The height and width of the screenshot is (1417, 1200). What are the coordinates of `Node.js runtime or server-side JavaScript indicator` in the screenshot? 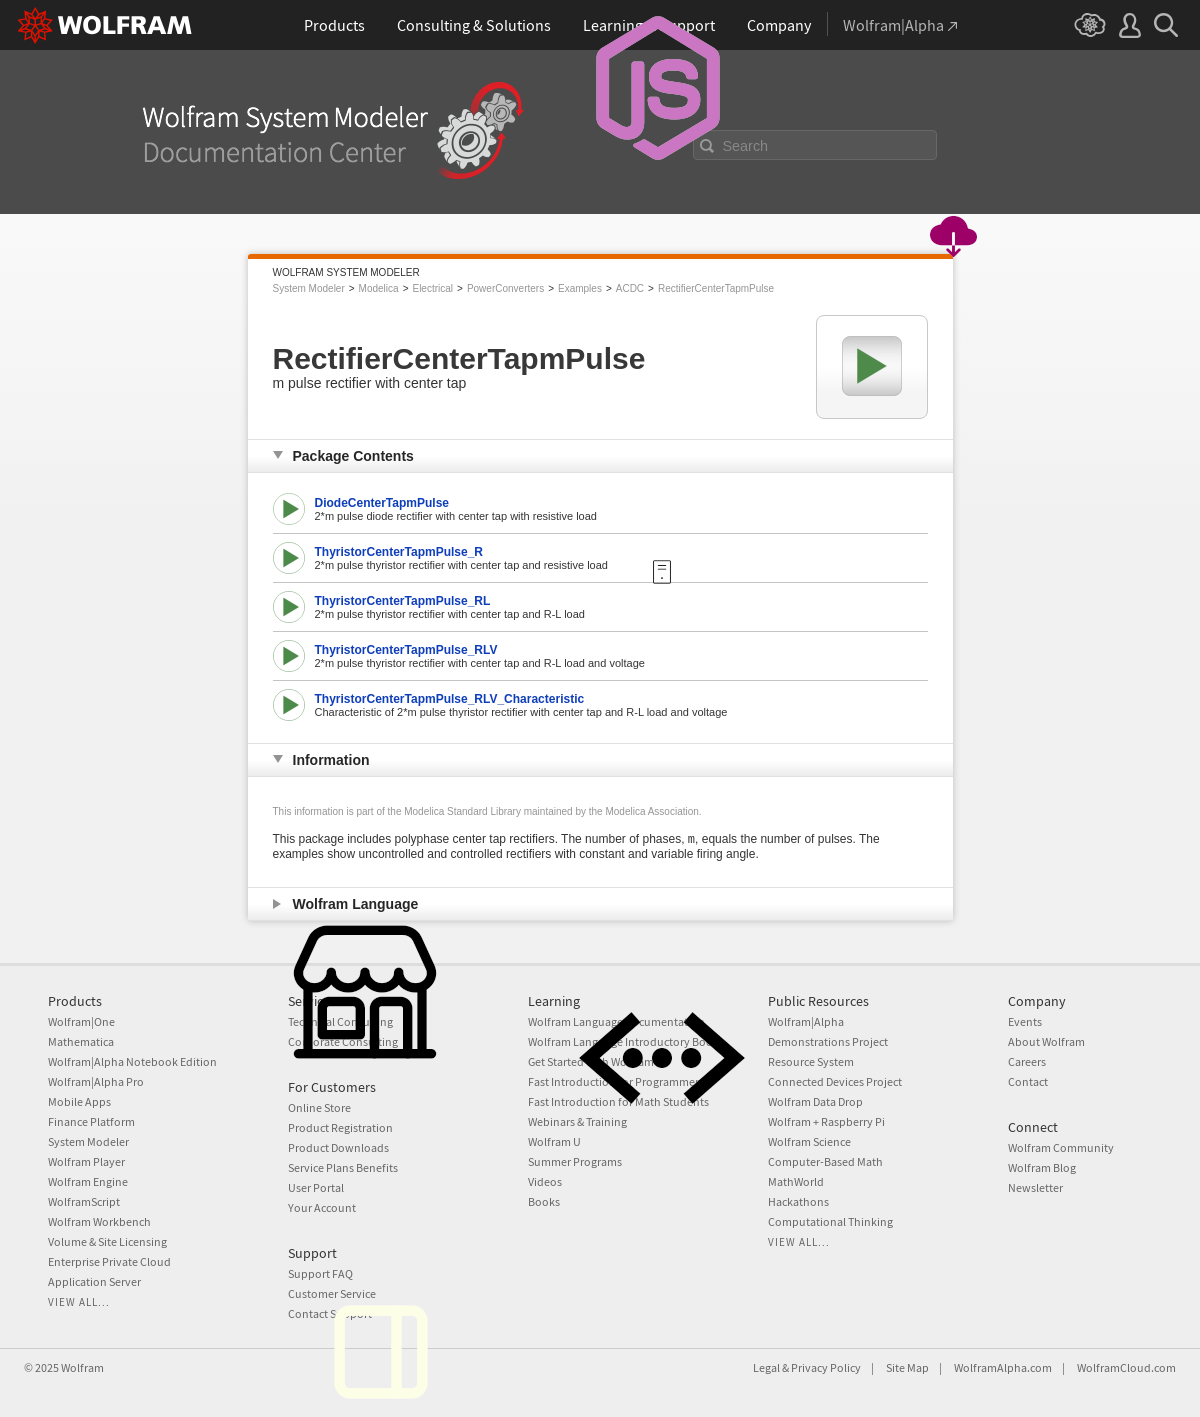 It's located at (658, 88).